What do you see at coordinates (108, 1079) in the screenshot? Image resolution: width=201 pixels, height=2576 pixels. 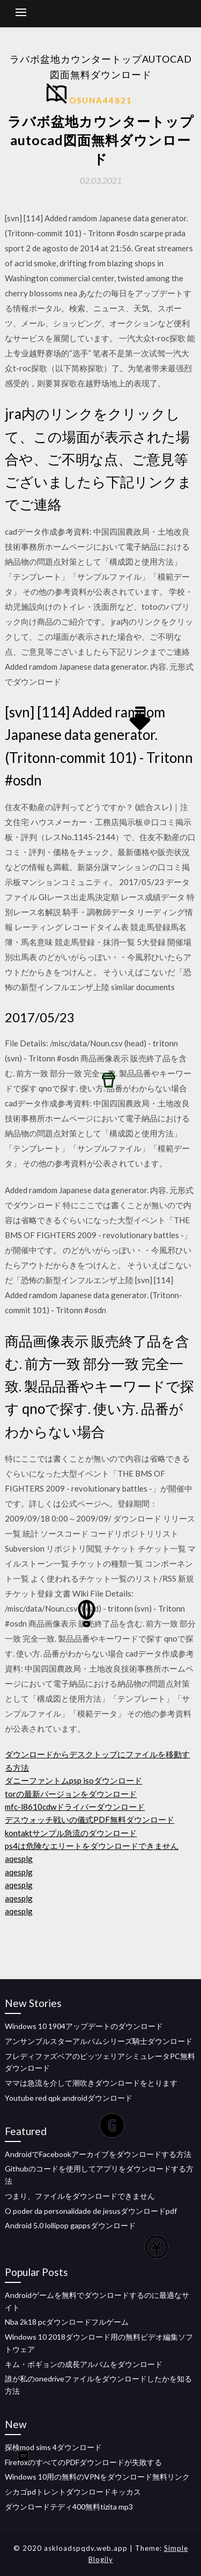 I see `order a coffee or beverage` at bounding box center [108, 1079].